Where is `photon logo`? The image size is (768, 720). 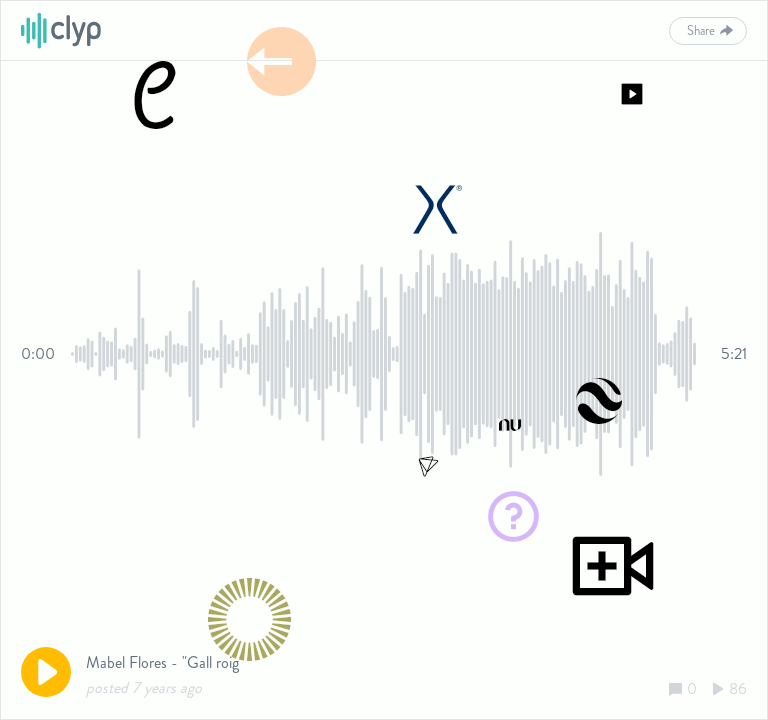
photon logo is located at coordinates (249, 619).